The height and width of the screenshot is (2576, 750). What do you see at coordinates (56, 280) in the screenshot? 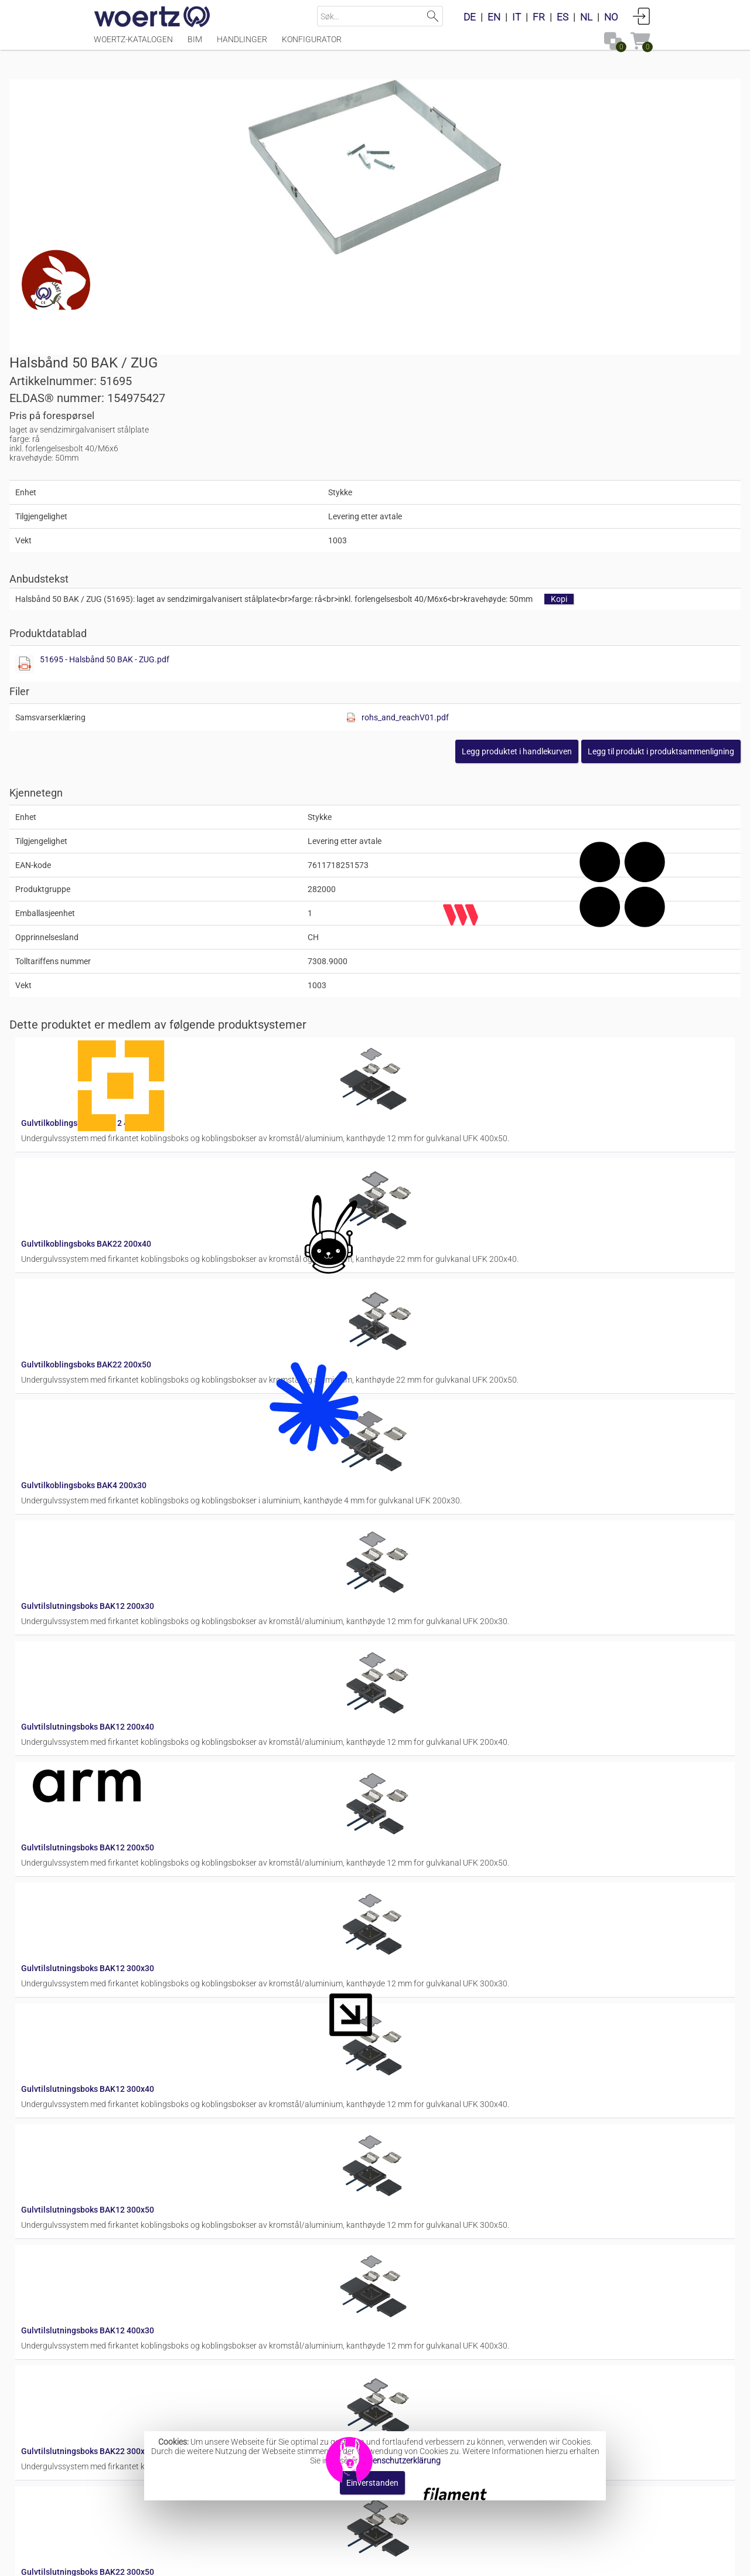
I see `coderabbit logo - ai-powered code review platform` at bounding box center [56, 280].